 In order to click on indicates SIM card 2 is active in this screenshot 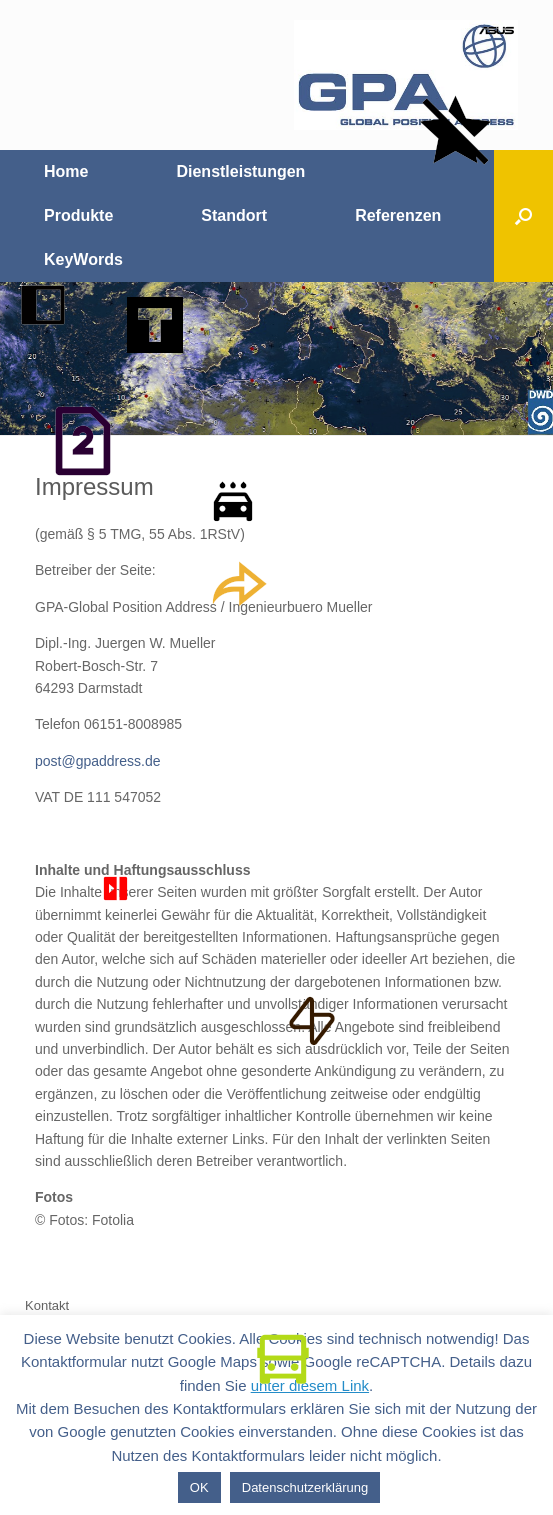, I will do `click(83, 441)`.